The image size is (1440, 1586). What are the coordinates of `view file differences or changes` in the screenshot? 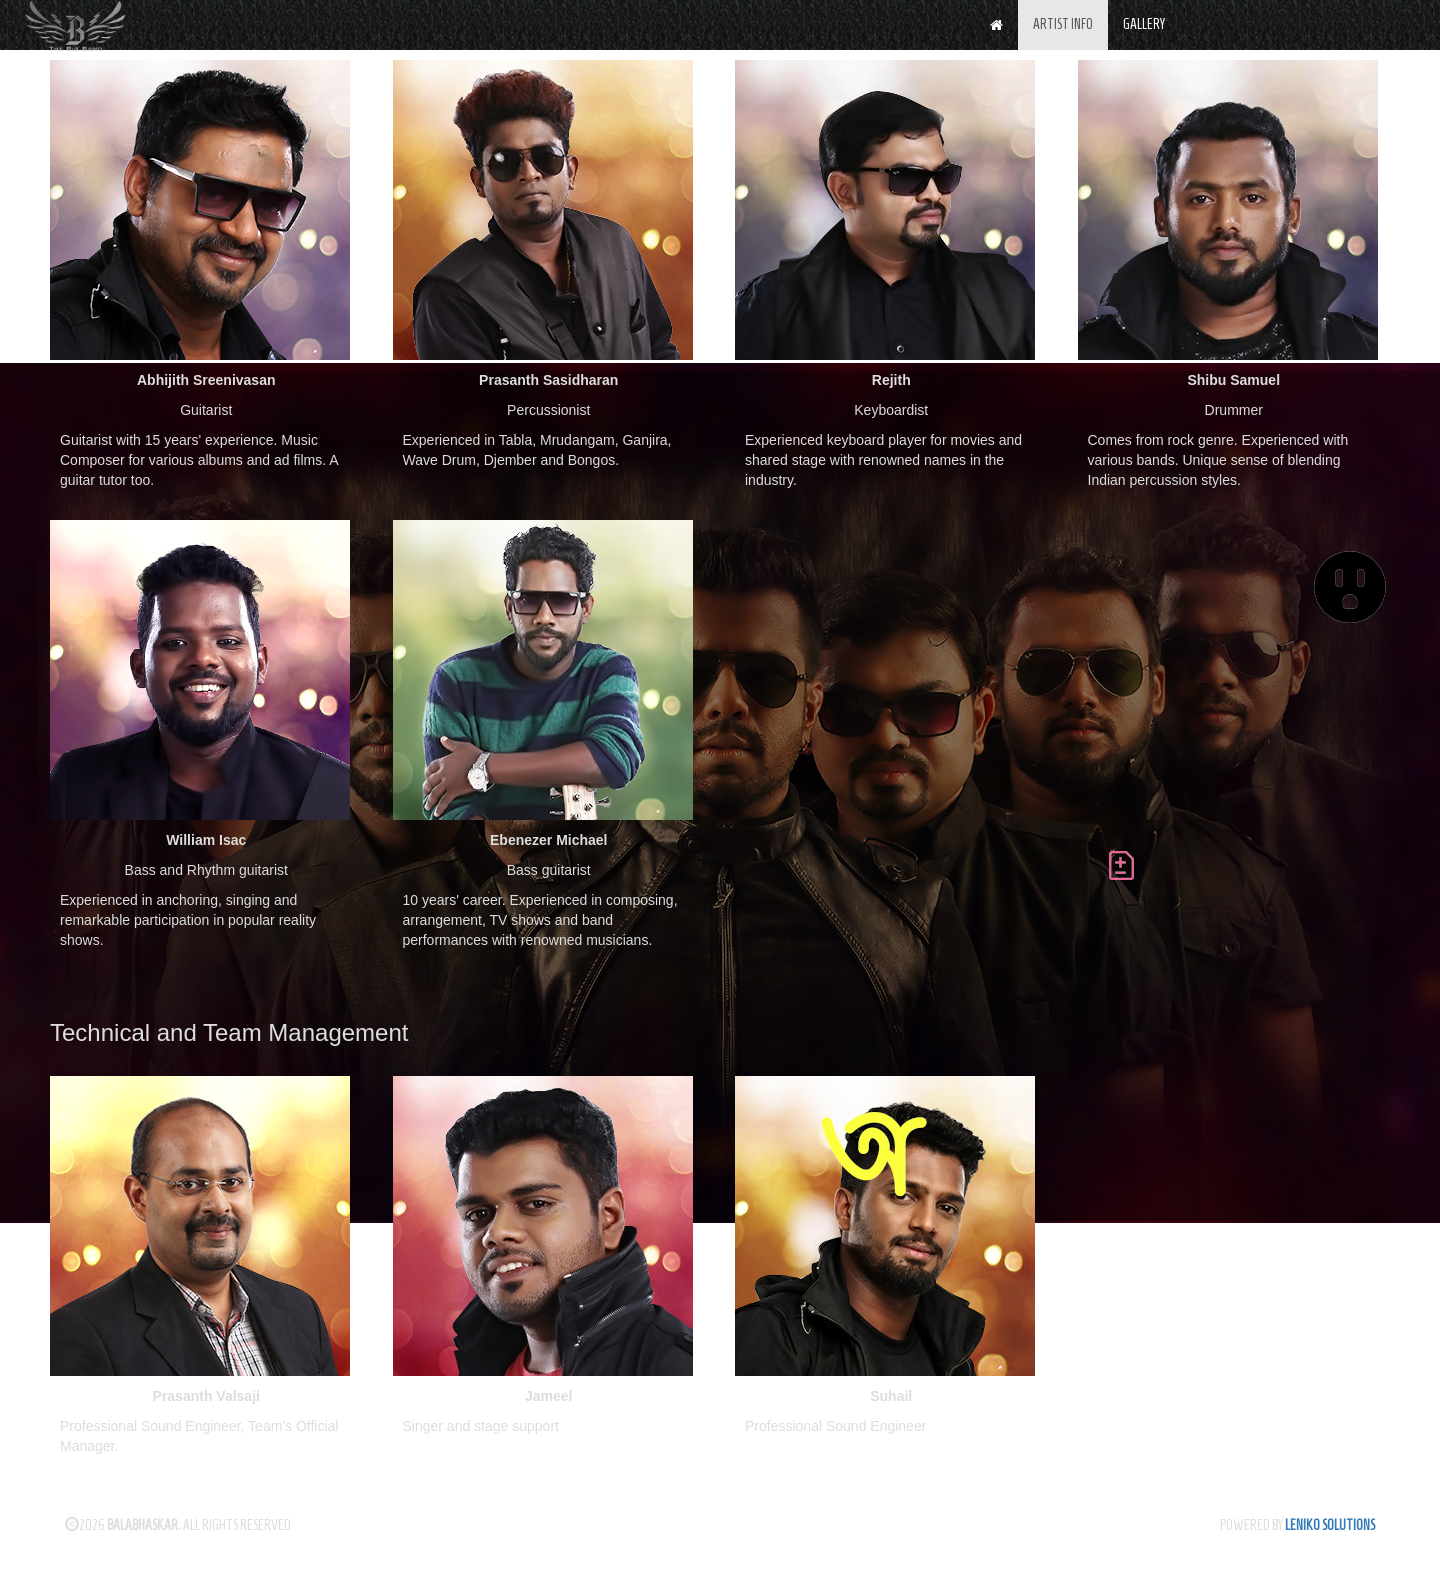 It's located at (1121, 865).